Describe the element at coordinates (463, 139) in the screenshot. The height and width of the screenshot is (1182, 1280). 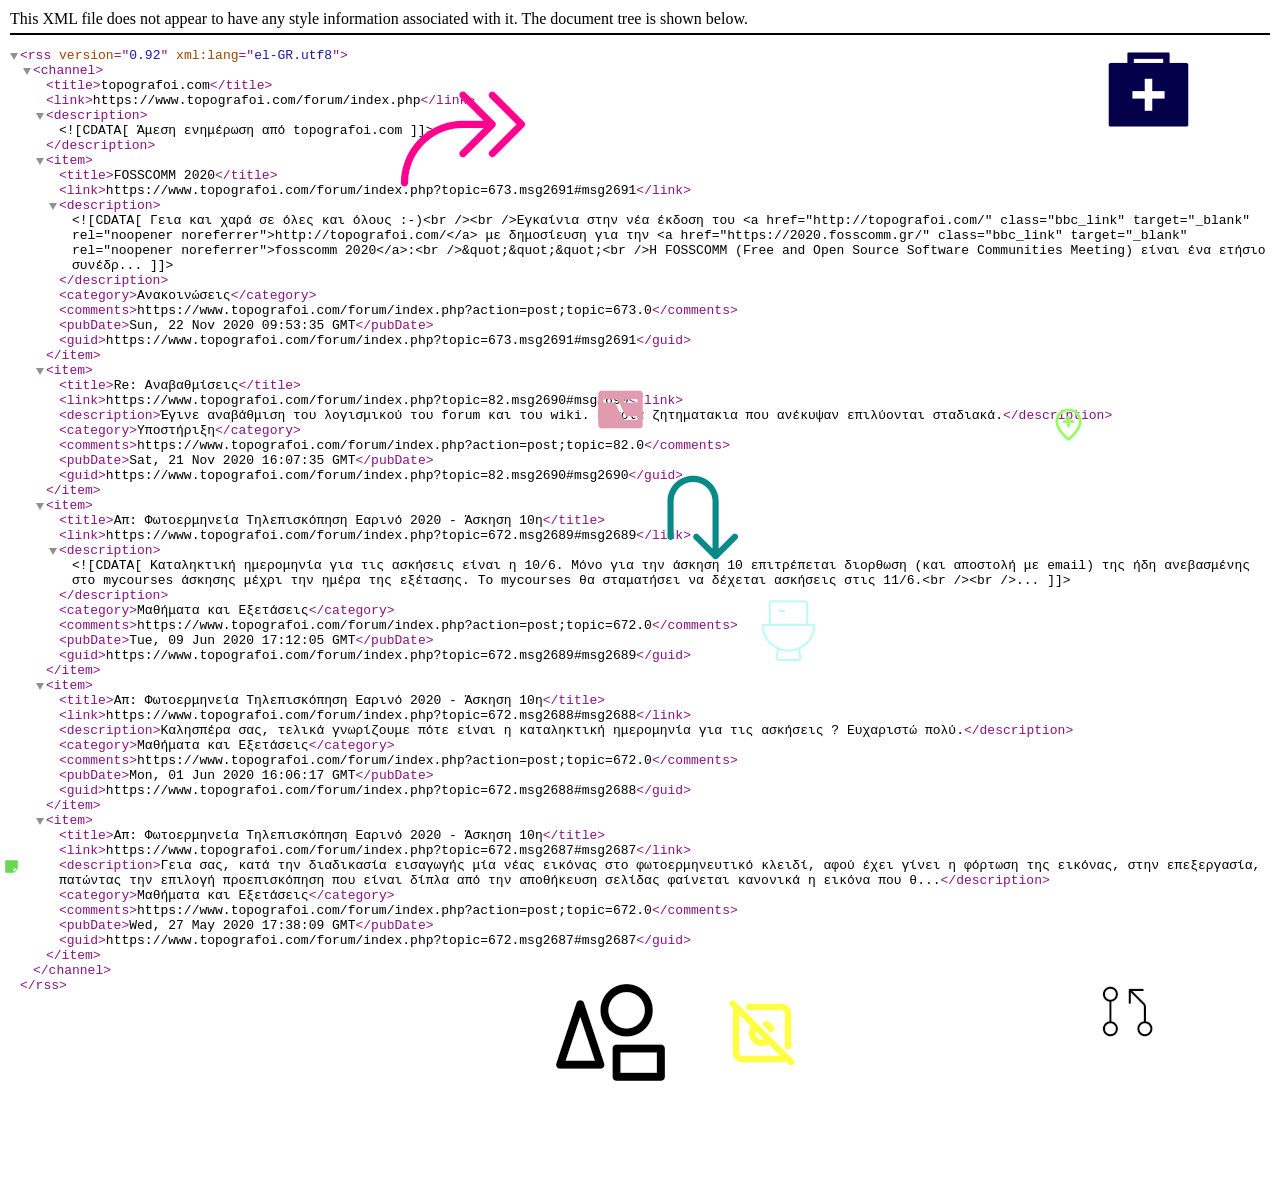
I see `forward or share content to another destination` at that location.